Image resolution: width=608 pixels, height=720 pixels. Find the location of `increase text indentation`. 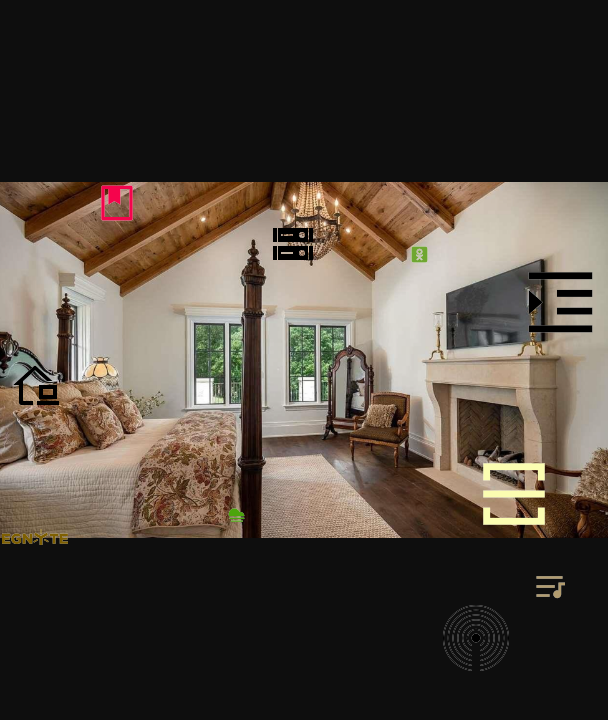

increase text indentation is located at coordinates (560, 300).